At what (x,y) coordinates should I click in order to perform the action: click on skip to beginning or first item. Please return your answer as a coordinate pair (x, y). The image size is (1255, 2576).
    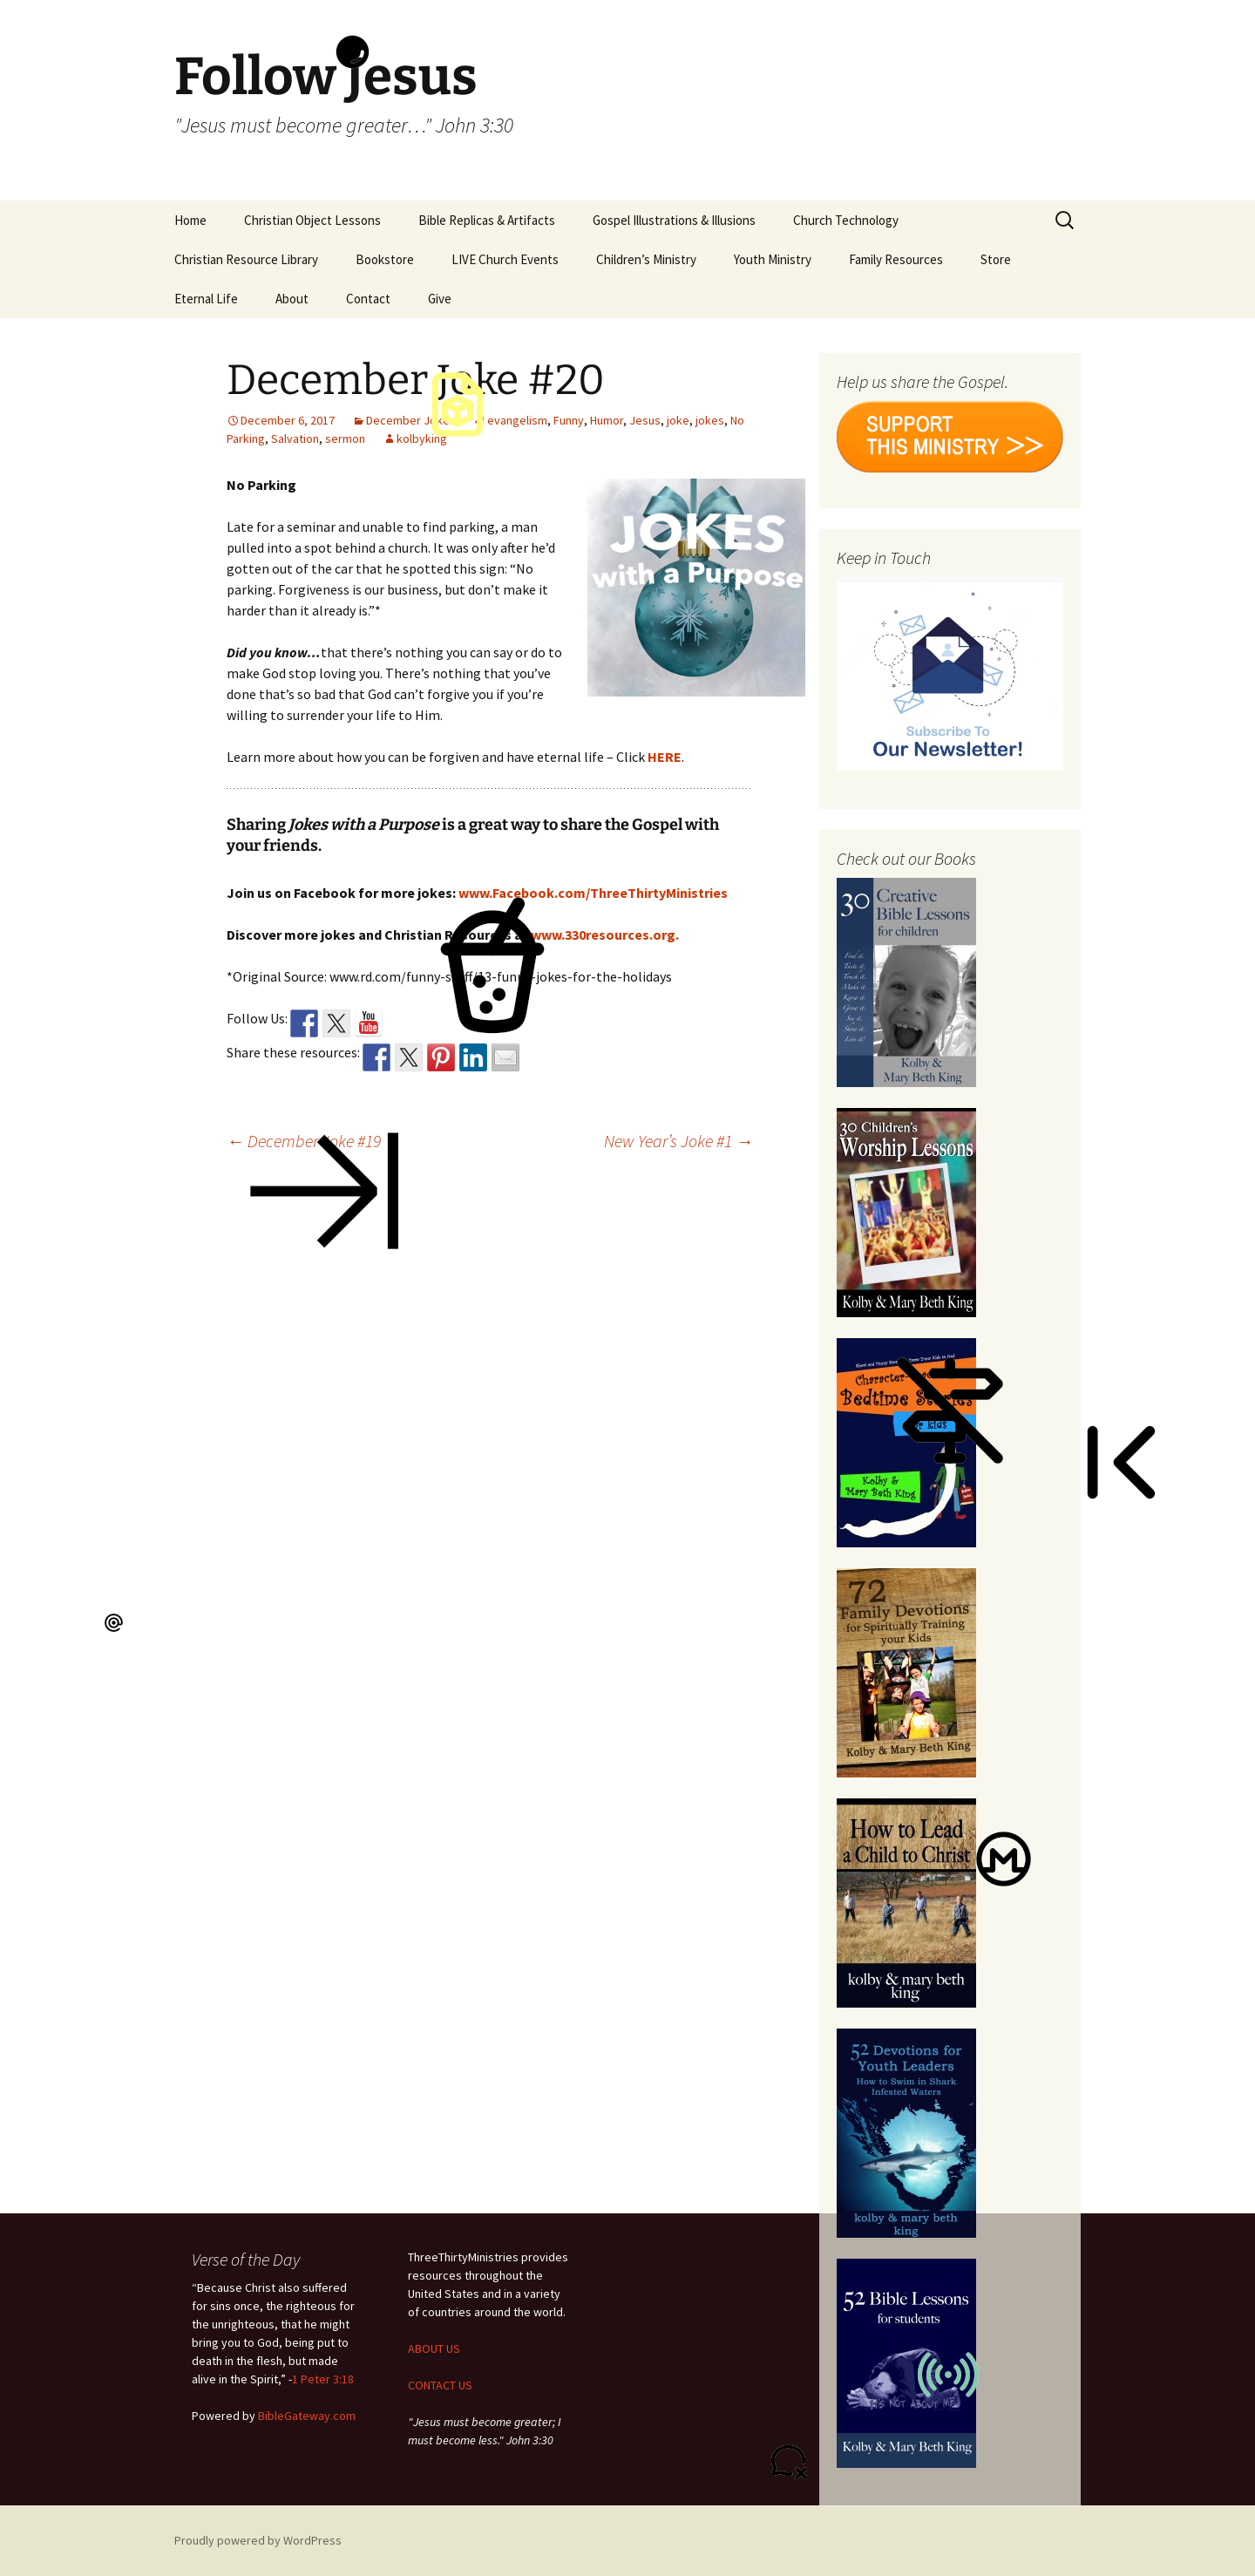
    Looking at the image, I should click on (1118, 1462).